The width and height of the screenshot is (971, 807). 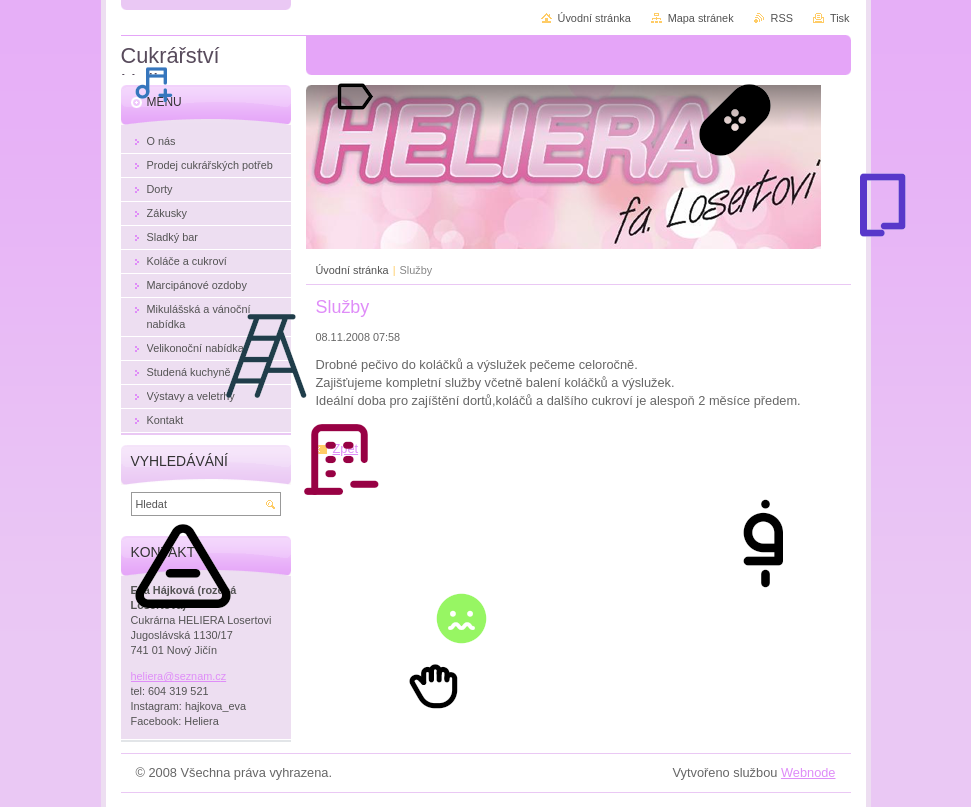 What do you see at coordinates (183, 569) in the screenshot?
I see `reduce warning level or priority` at bounding box center [183, 569].